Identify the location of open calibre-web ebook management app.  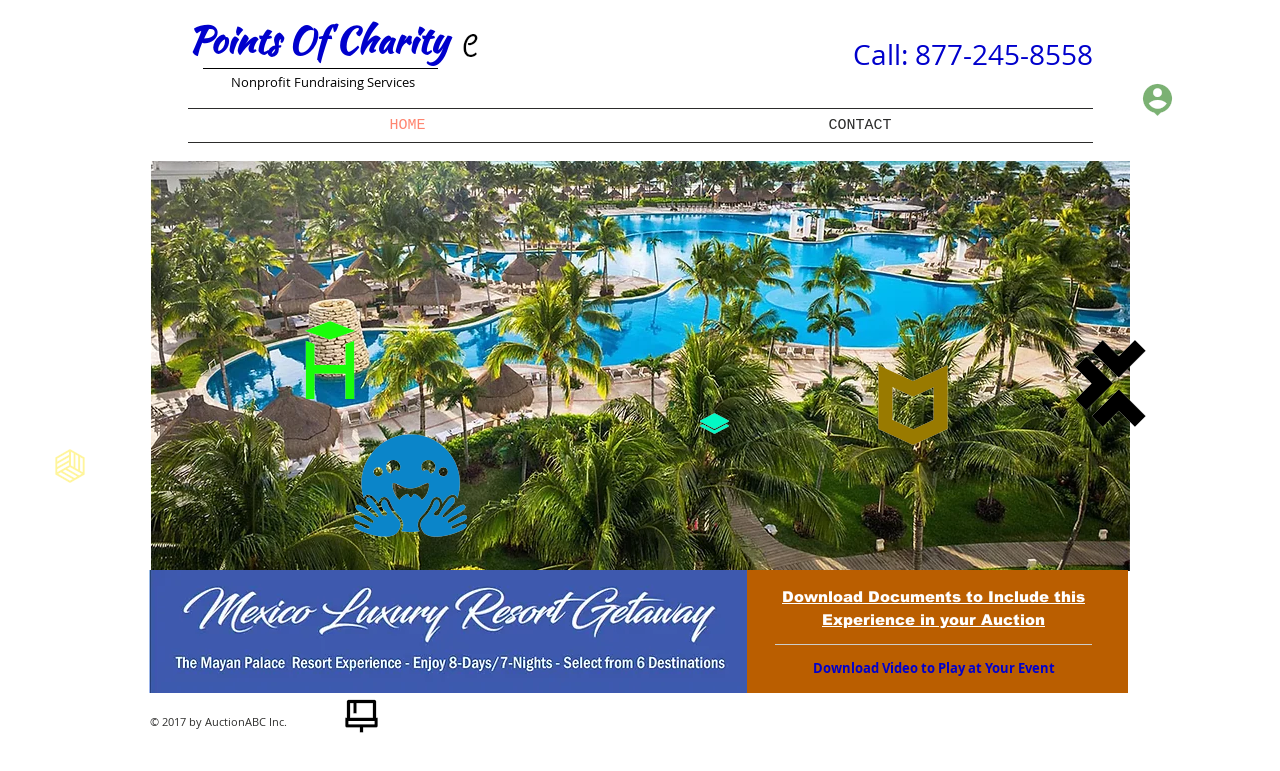
(470, 45).